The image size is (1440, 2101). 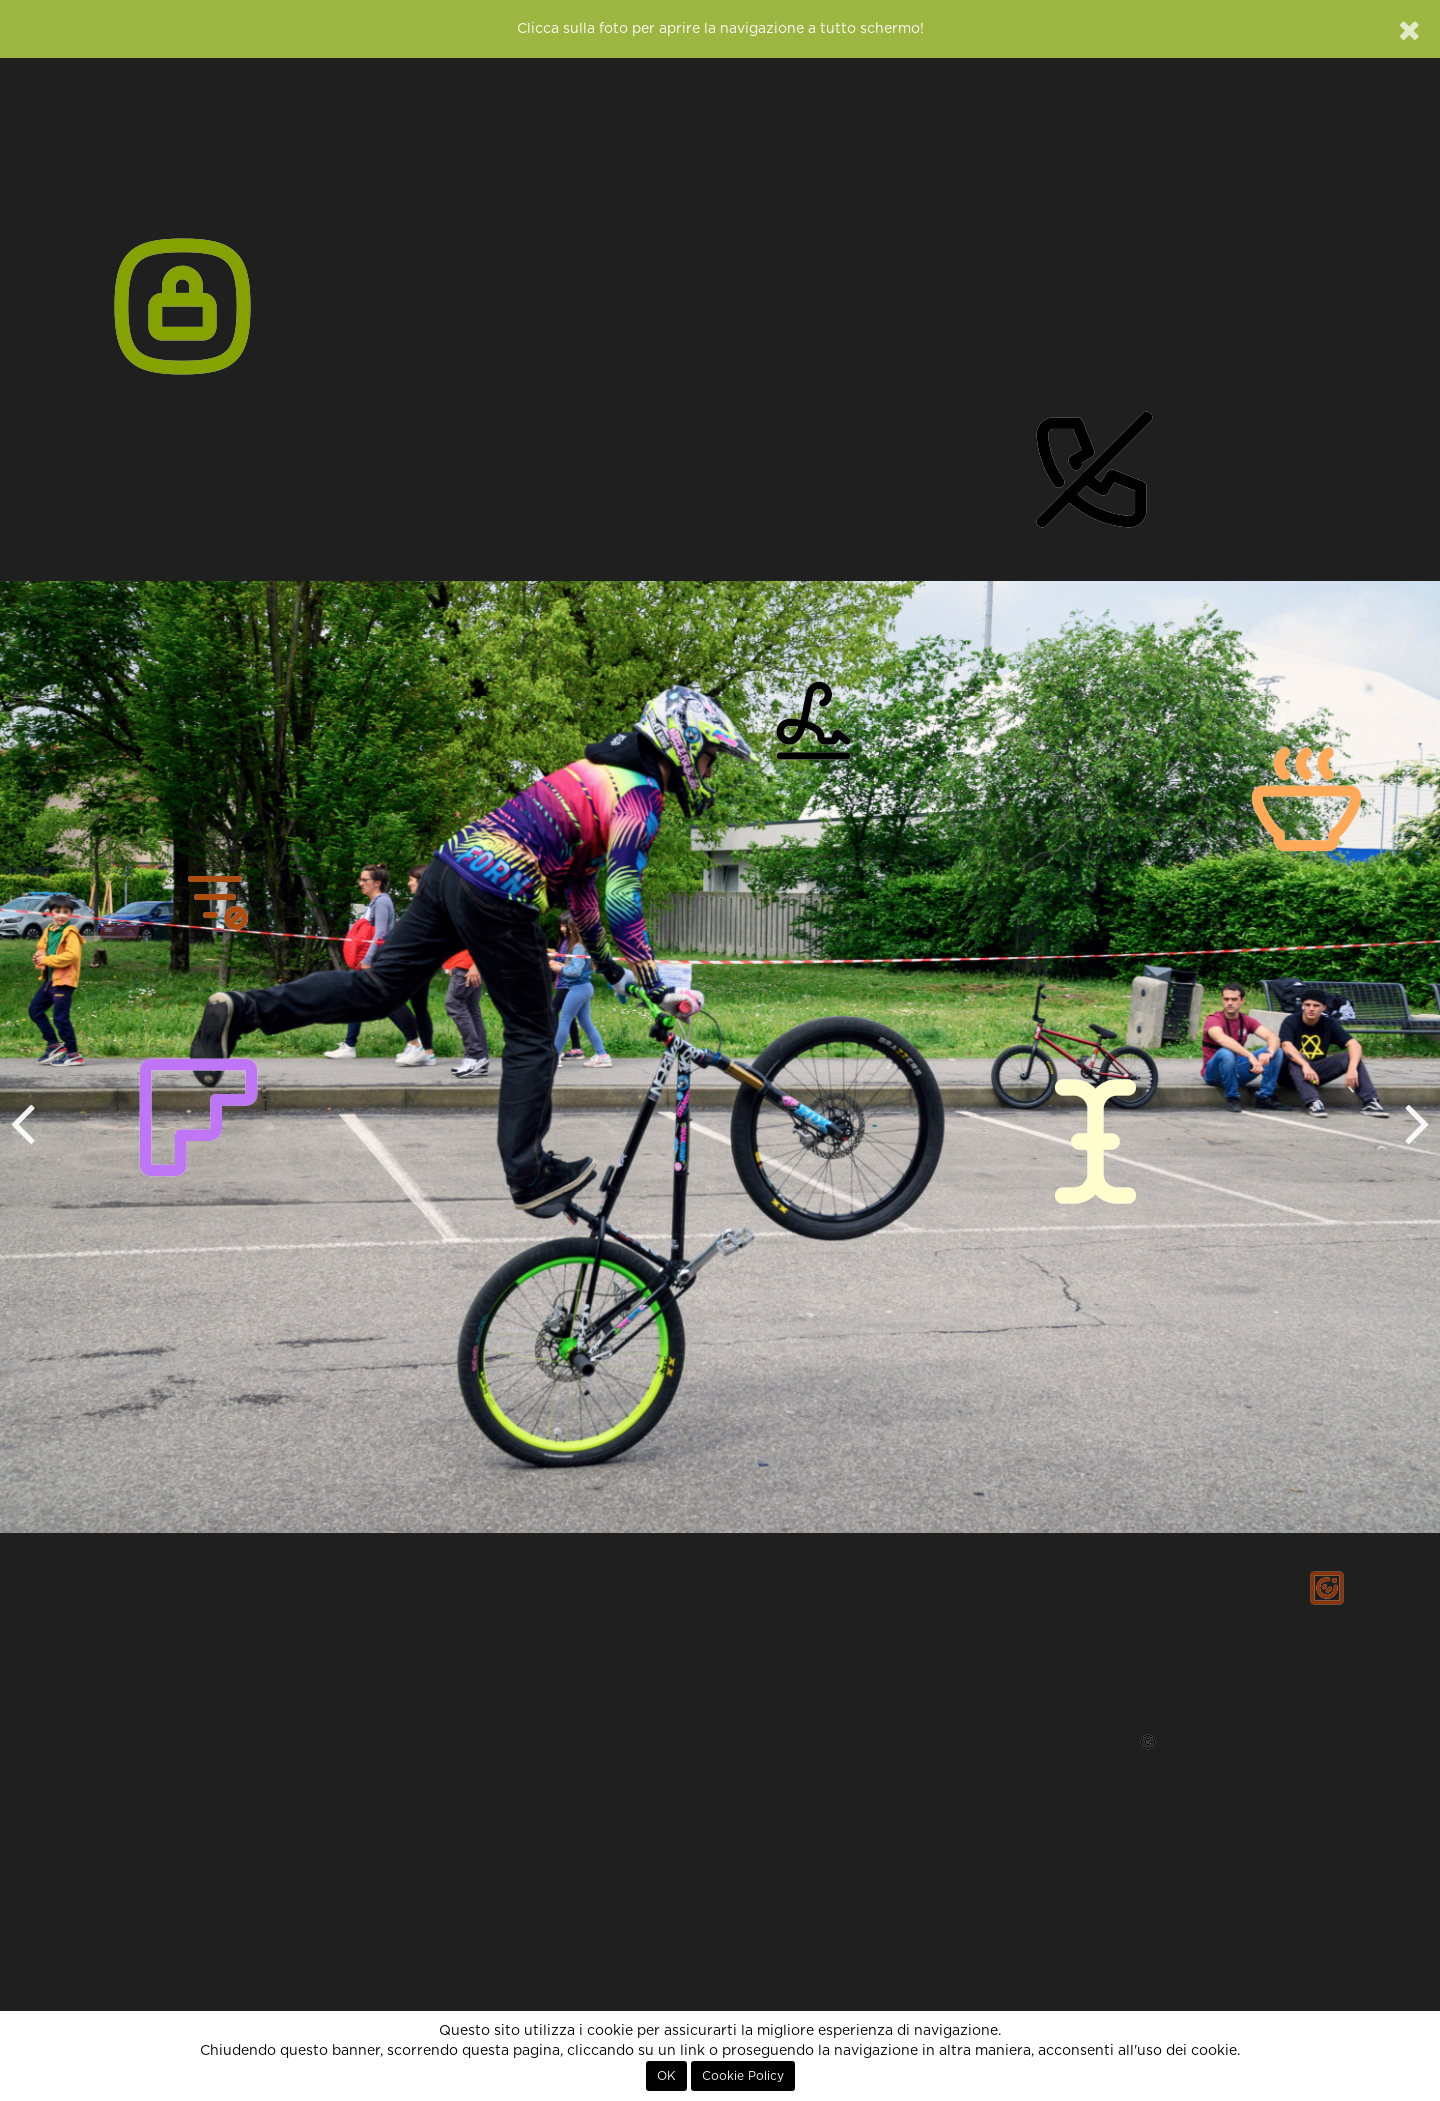 I want to click on text input field is active, so click(x=1095, y=1141).